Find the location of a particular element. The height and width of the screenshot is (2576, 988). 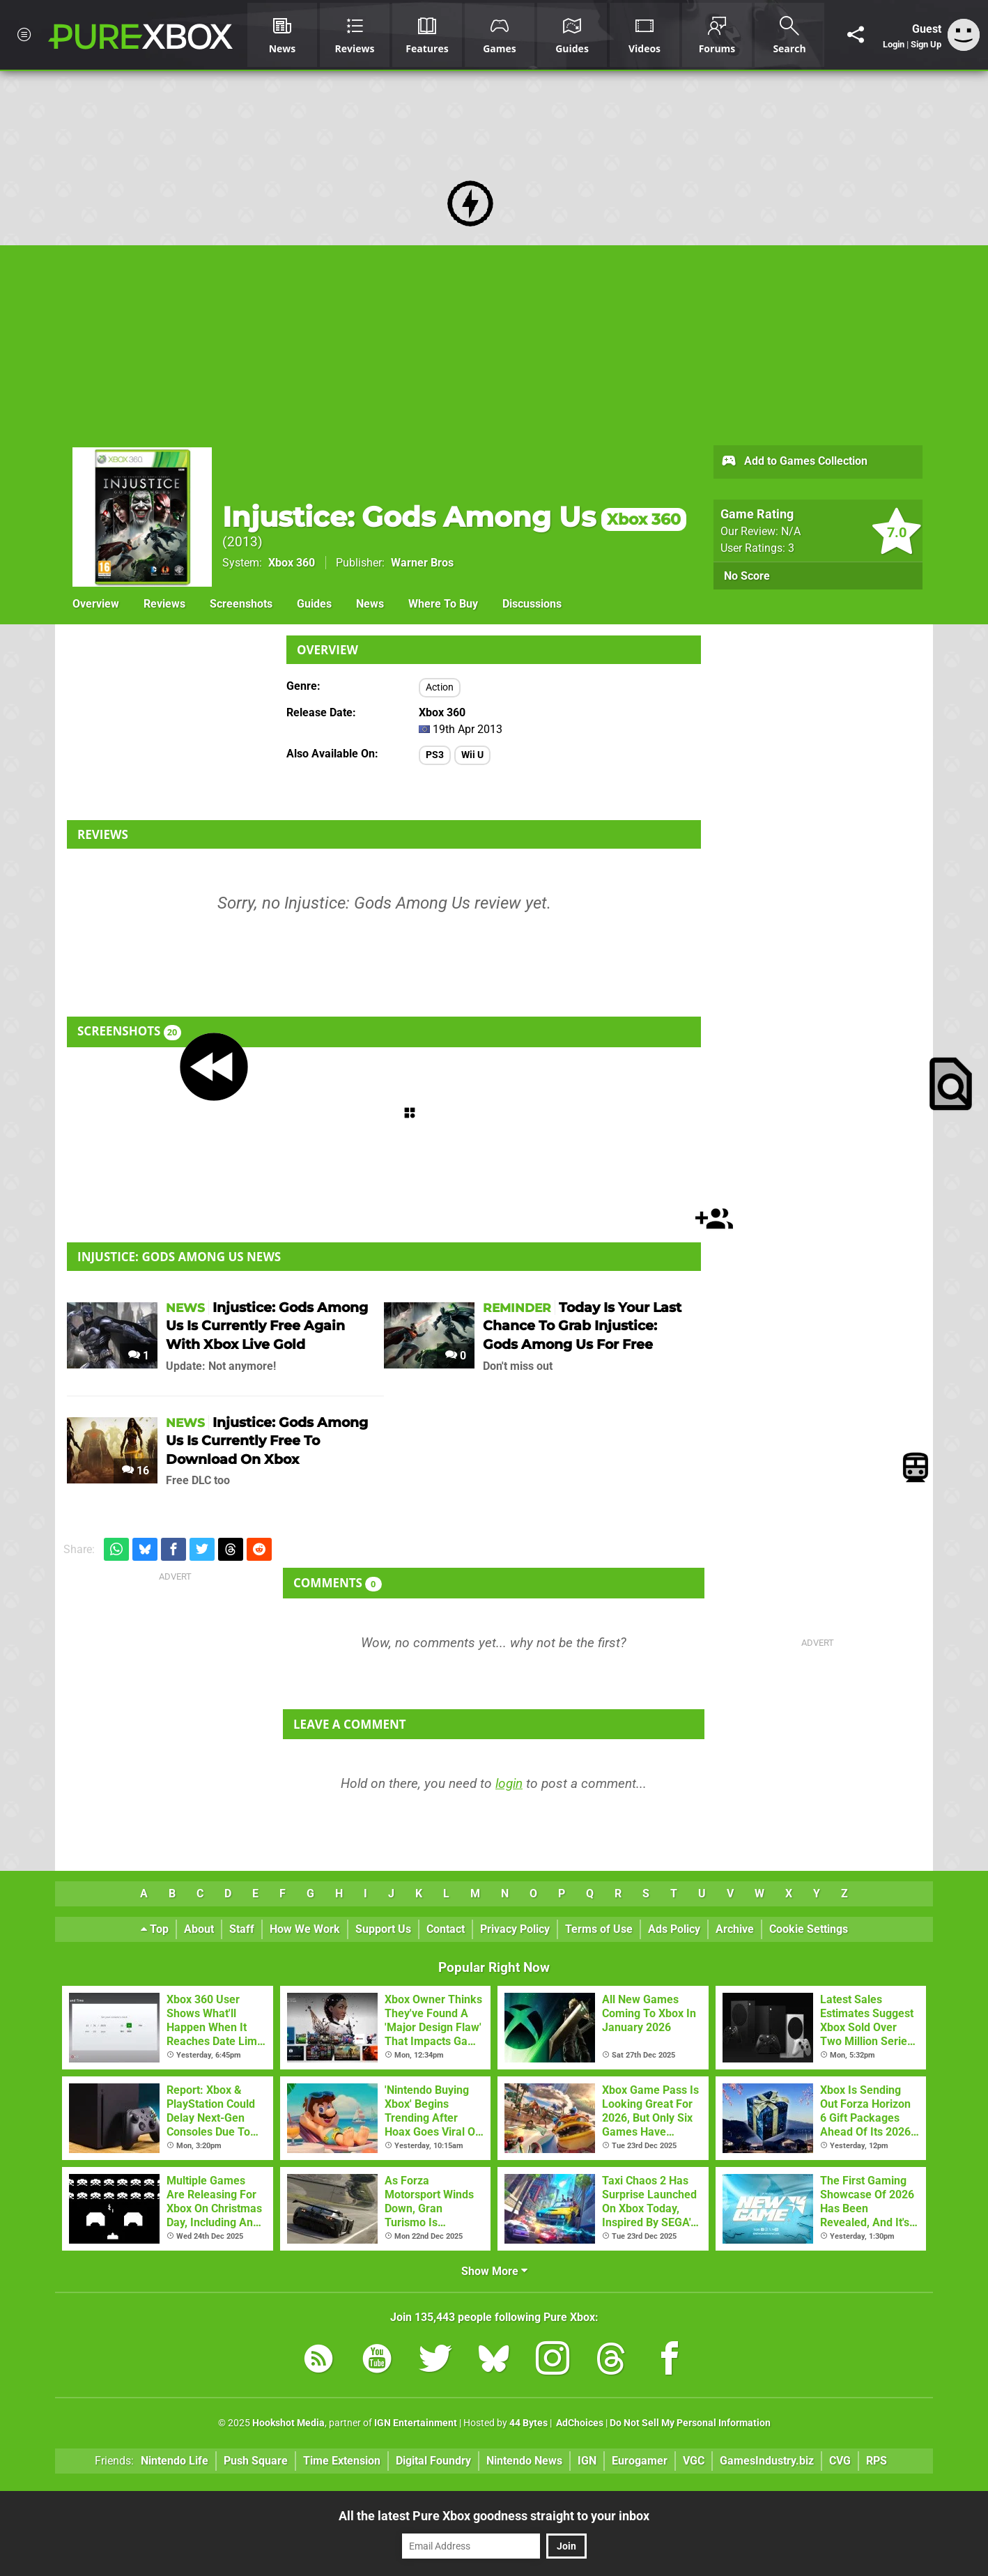

get subway or metro directions is located at coordinates (916, 1468).